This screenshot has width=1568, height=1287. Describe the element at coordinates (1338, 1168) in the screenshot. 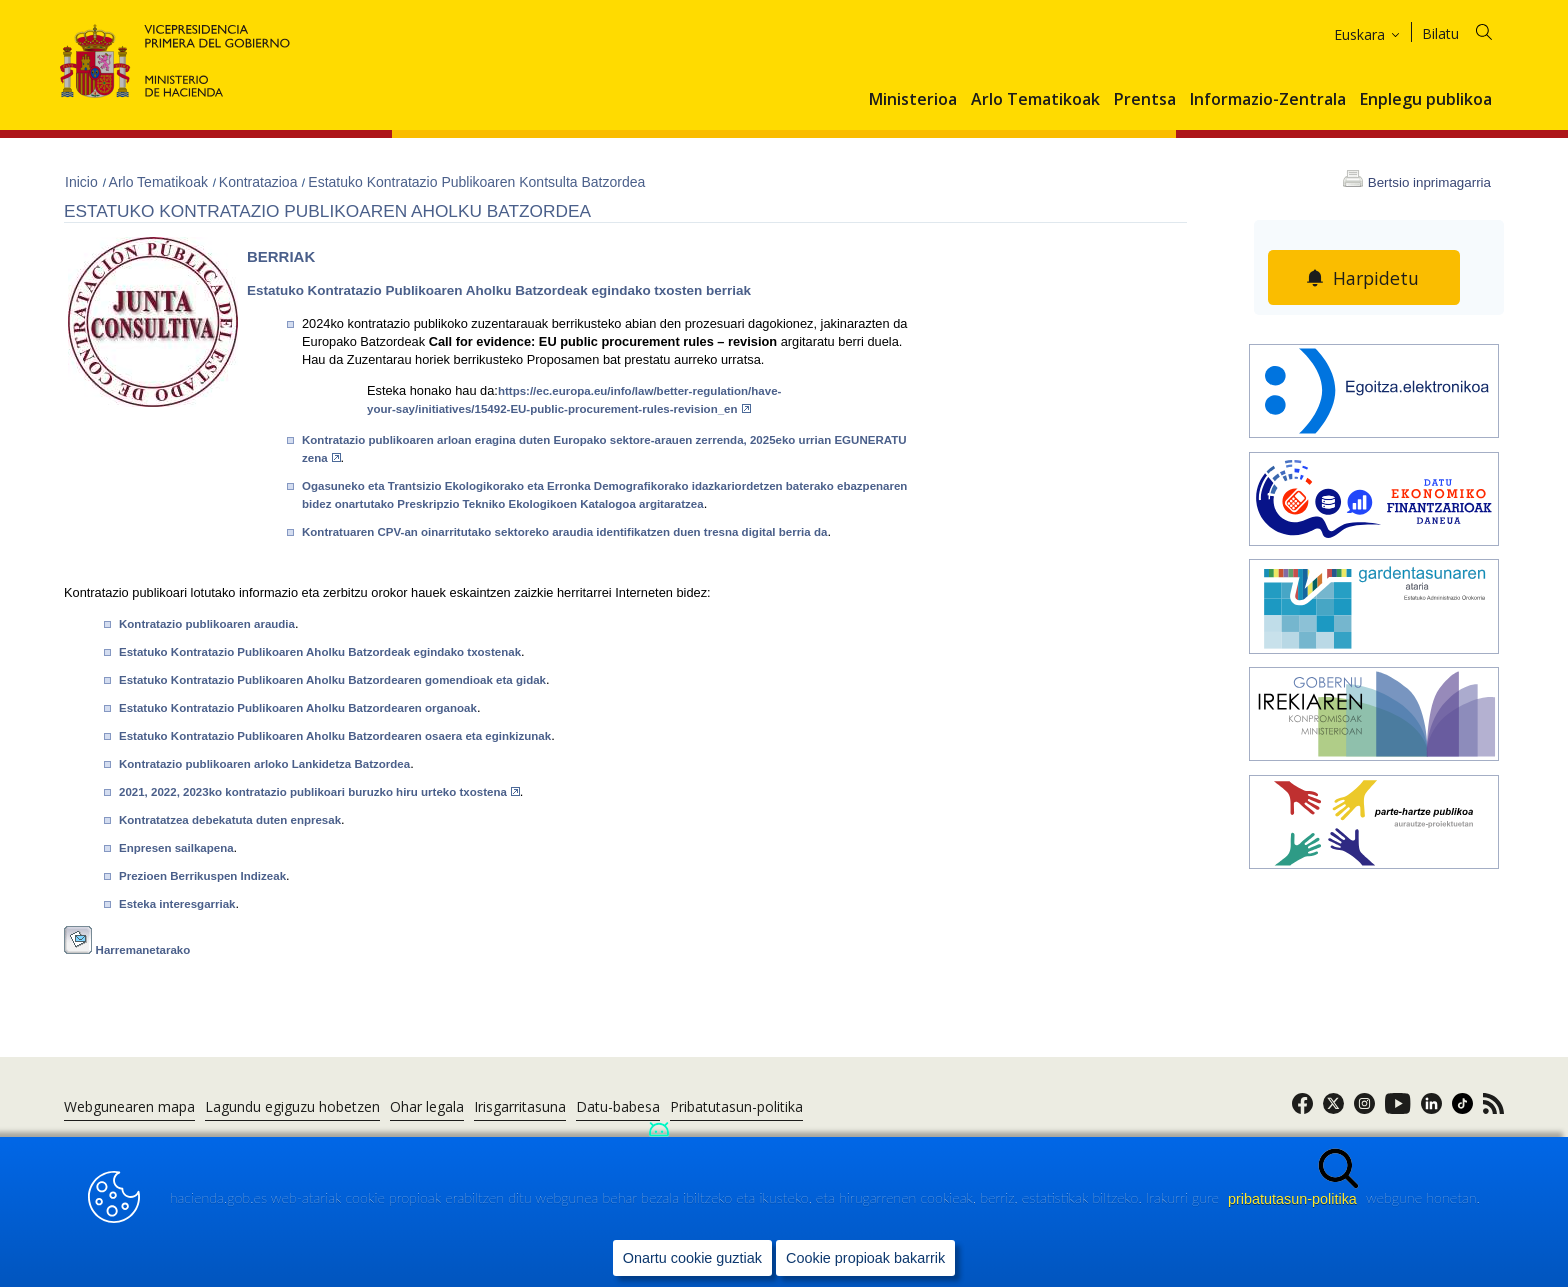

I see `search for content or items` at that location.